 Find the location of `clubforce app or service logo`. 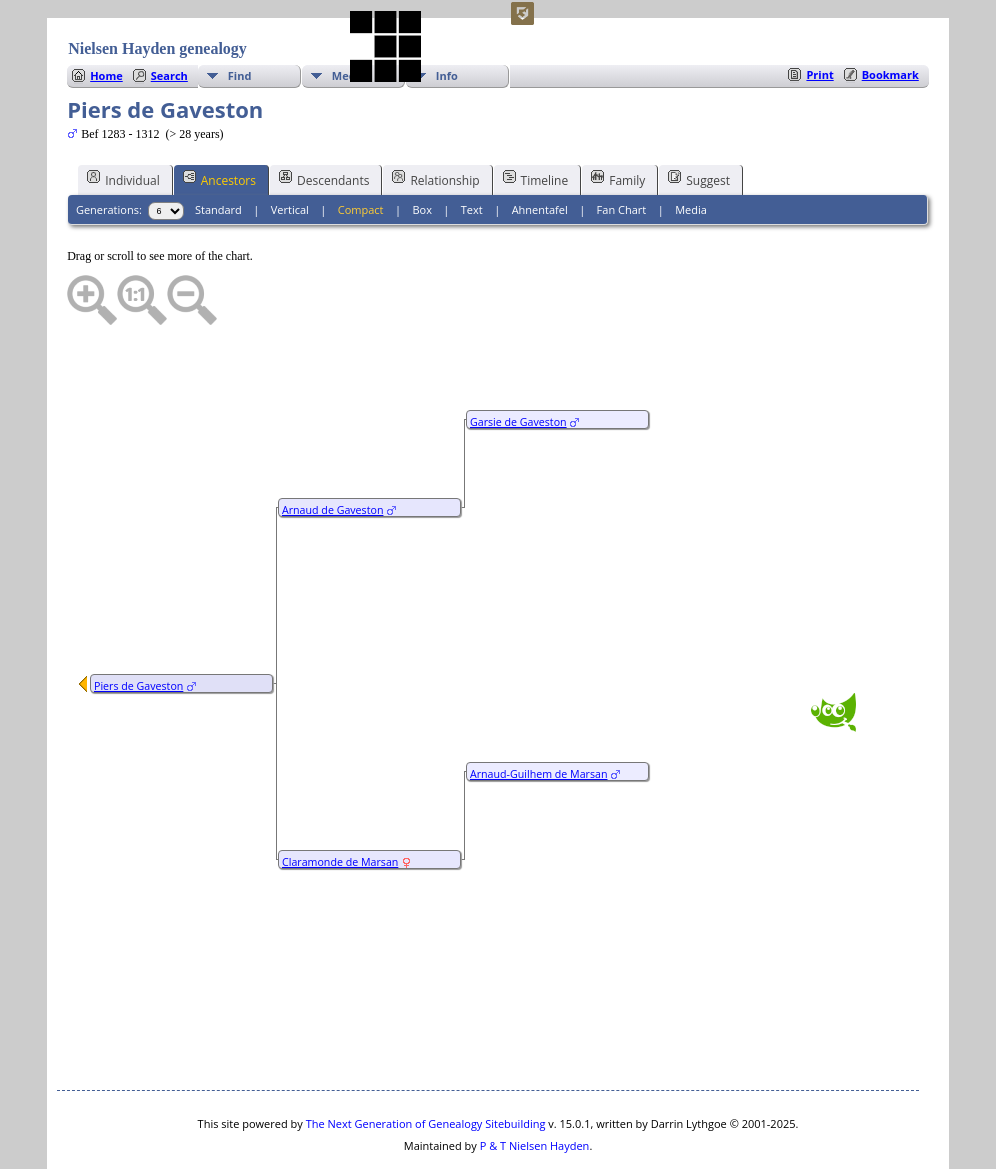

clubforce app or service logo is located at coordinates (522, 13).